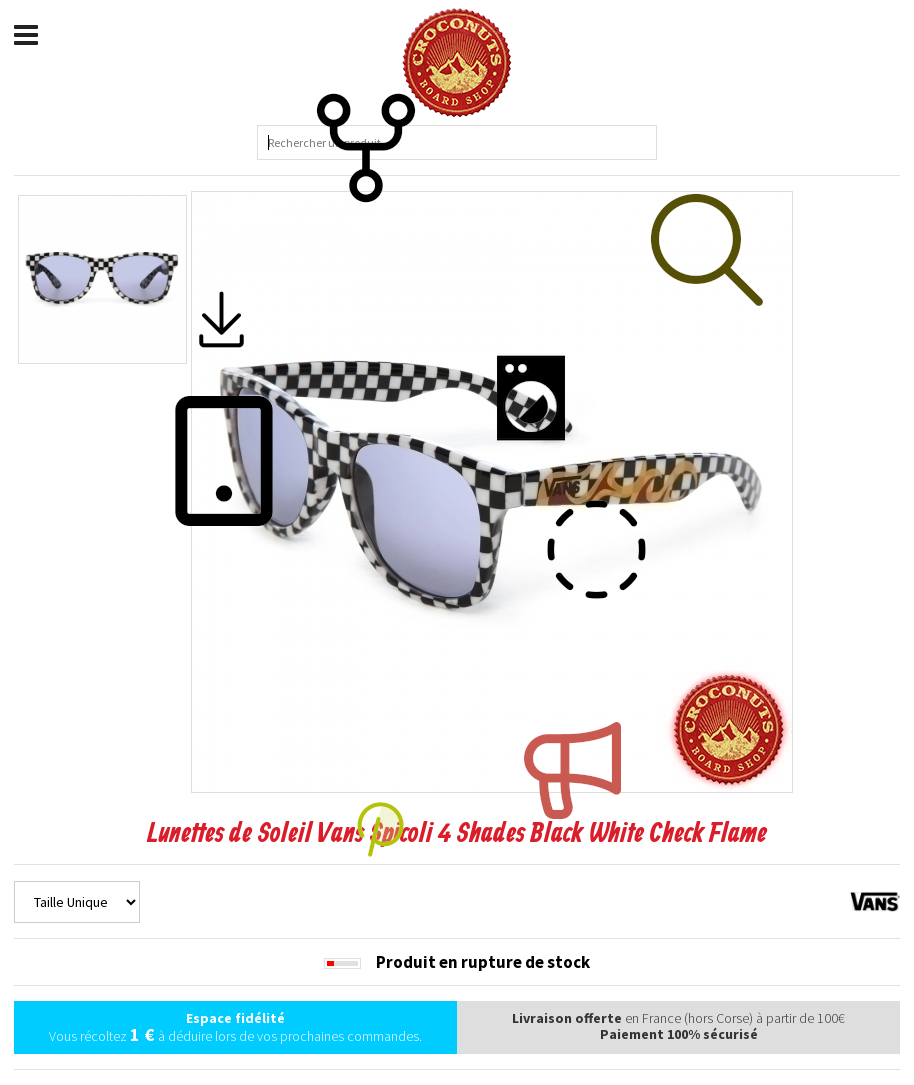 This screenshot has height=1085, width=914. Describe the element at coordinates (366, 148) in the screenshot. I see `fork this repository` at that location.